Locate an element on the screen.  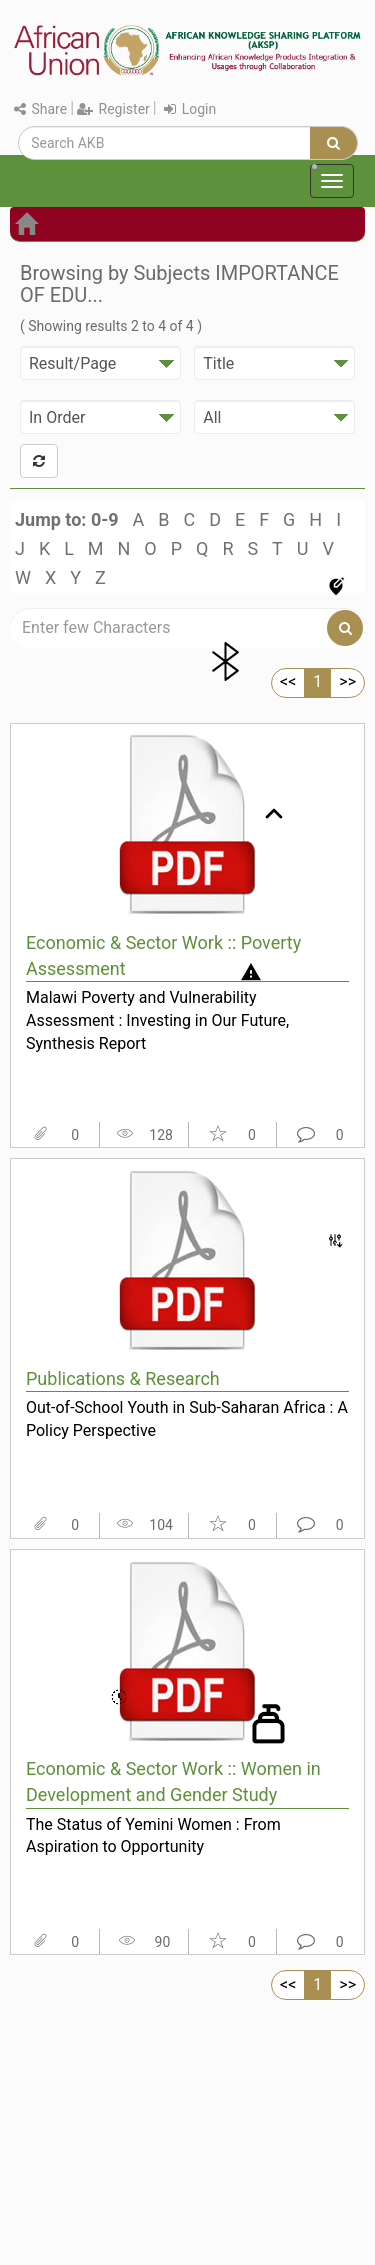
adjust settings or preferences is located at coordinates (335, 1240).